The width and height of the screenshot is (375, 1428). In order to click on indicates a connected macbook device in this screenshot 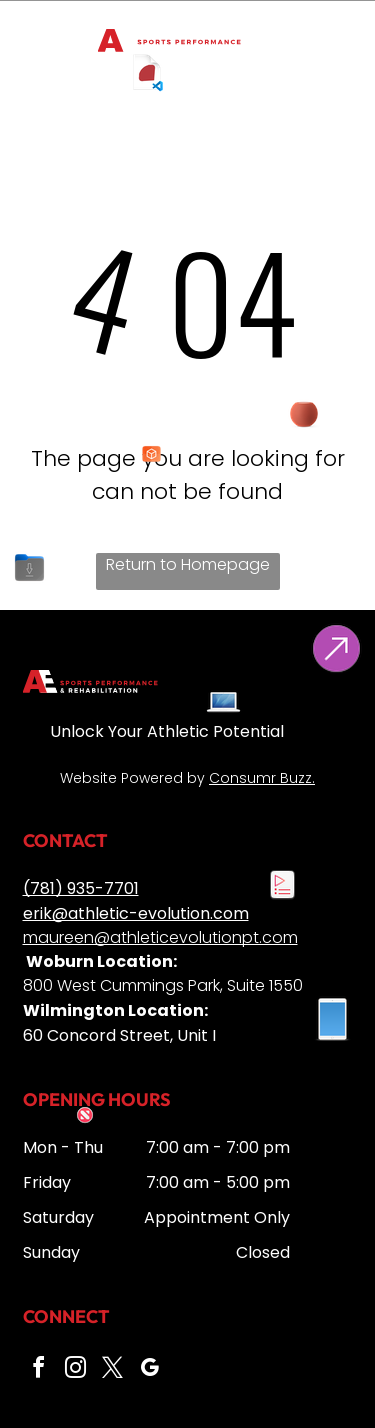, I will do `click(223, 700)`.